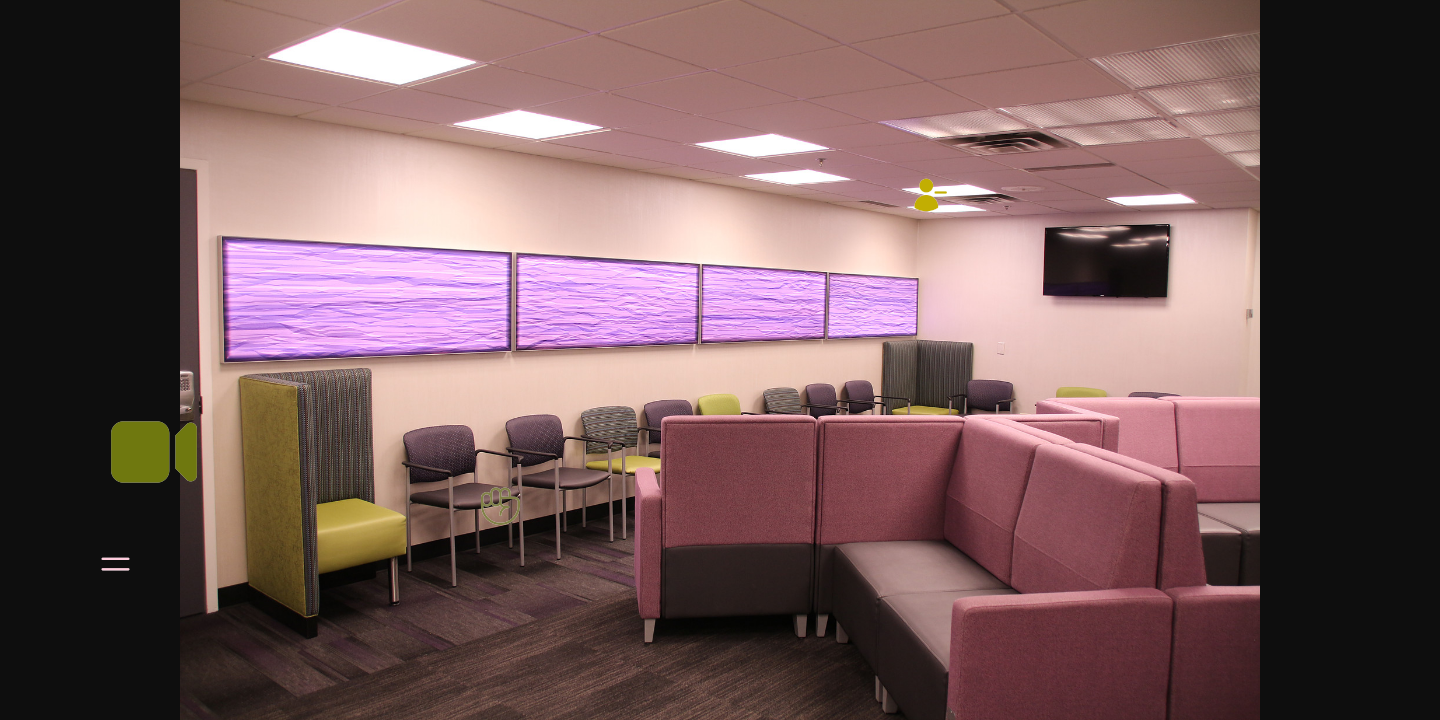  Describe the element at coordinates (115, 563) in the screenshot. I see `open navigation menu` at that location.